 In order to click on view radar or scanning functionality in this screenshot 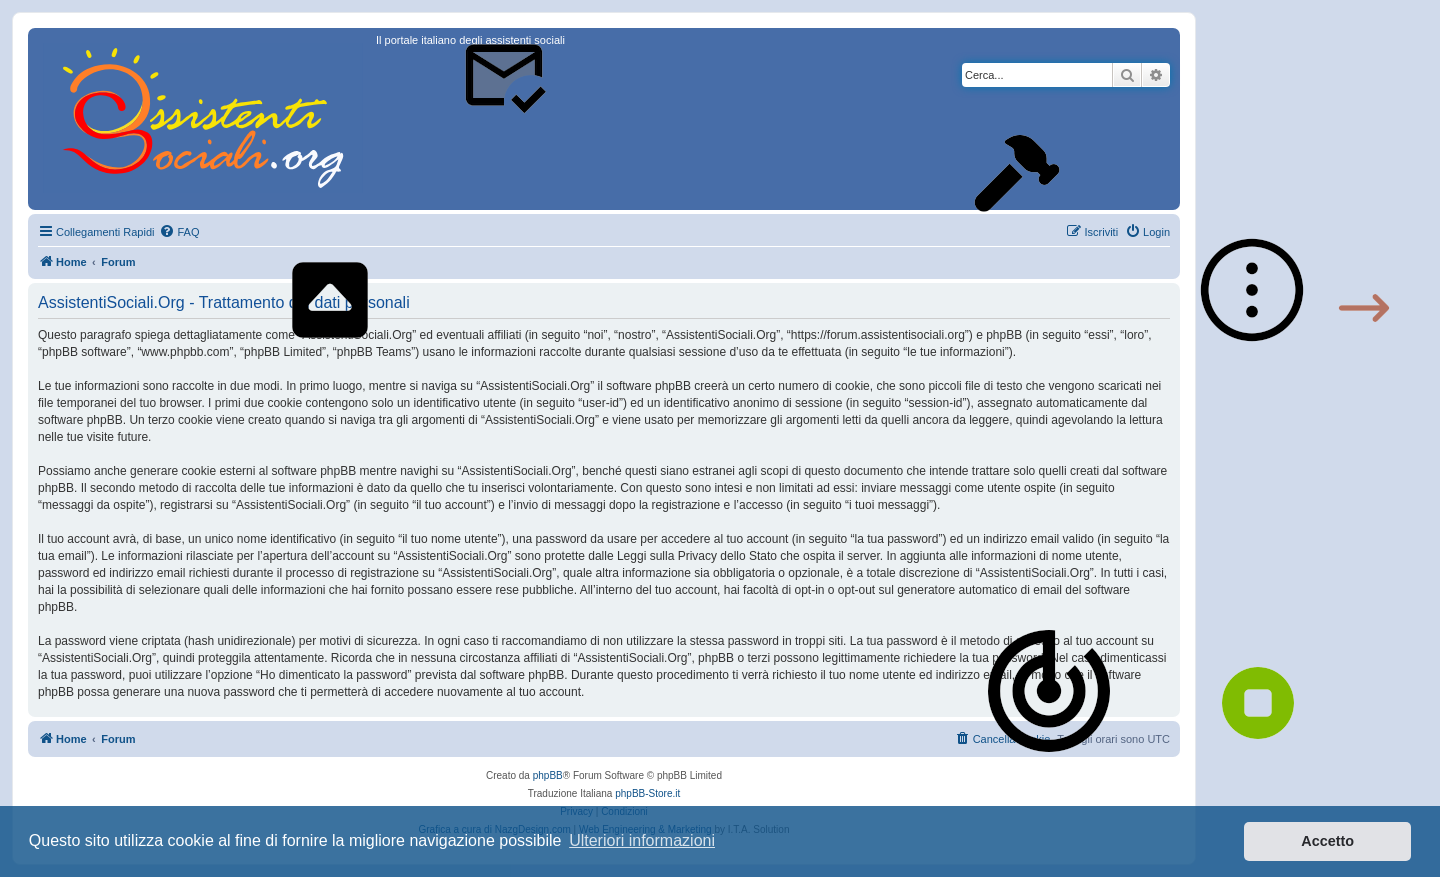, I will do `click(1049, 691)`.